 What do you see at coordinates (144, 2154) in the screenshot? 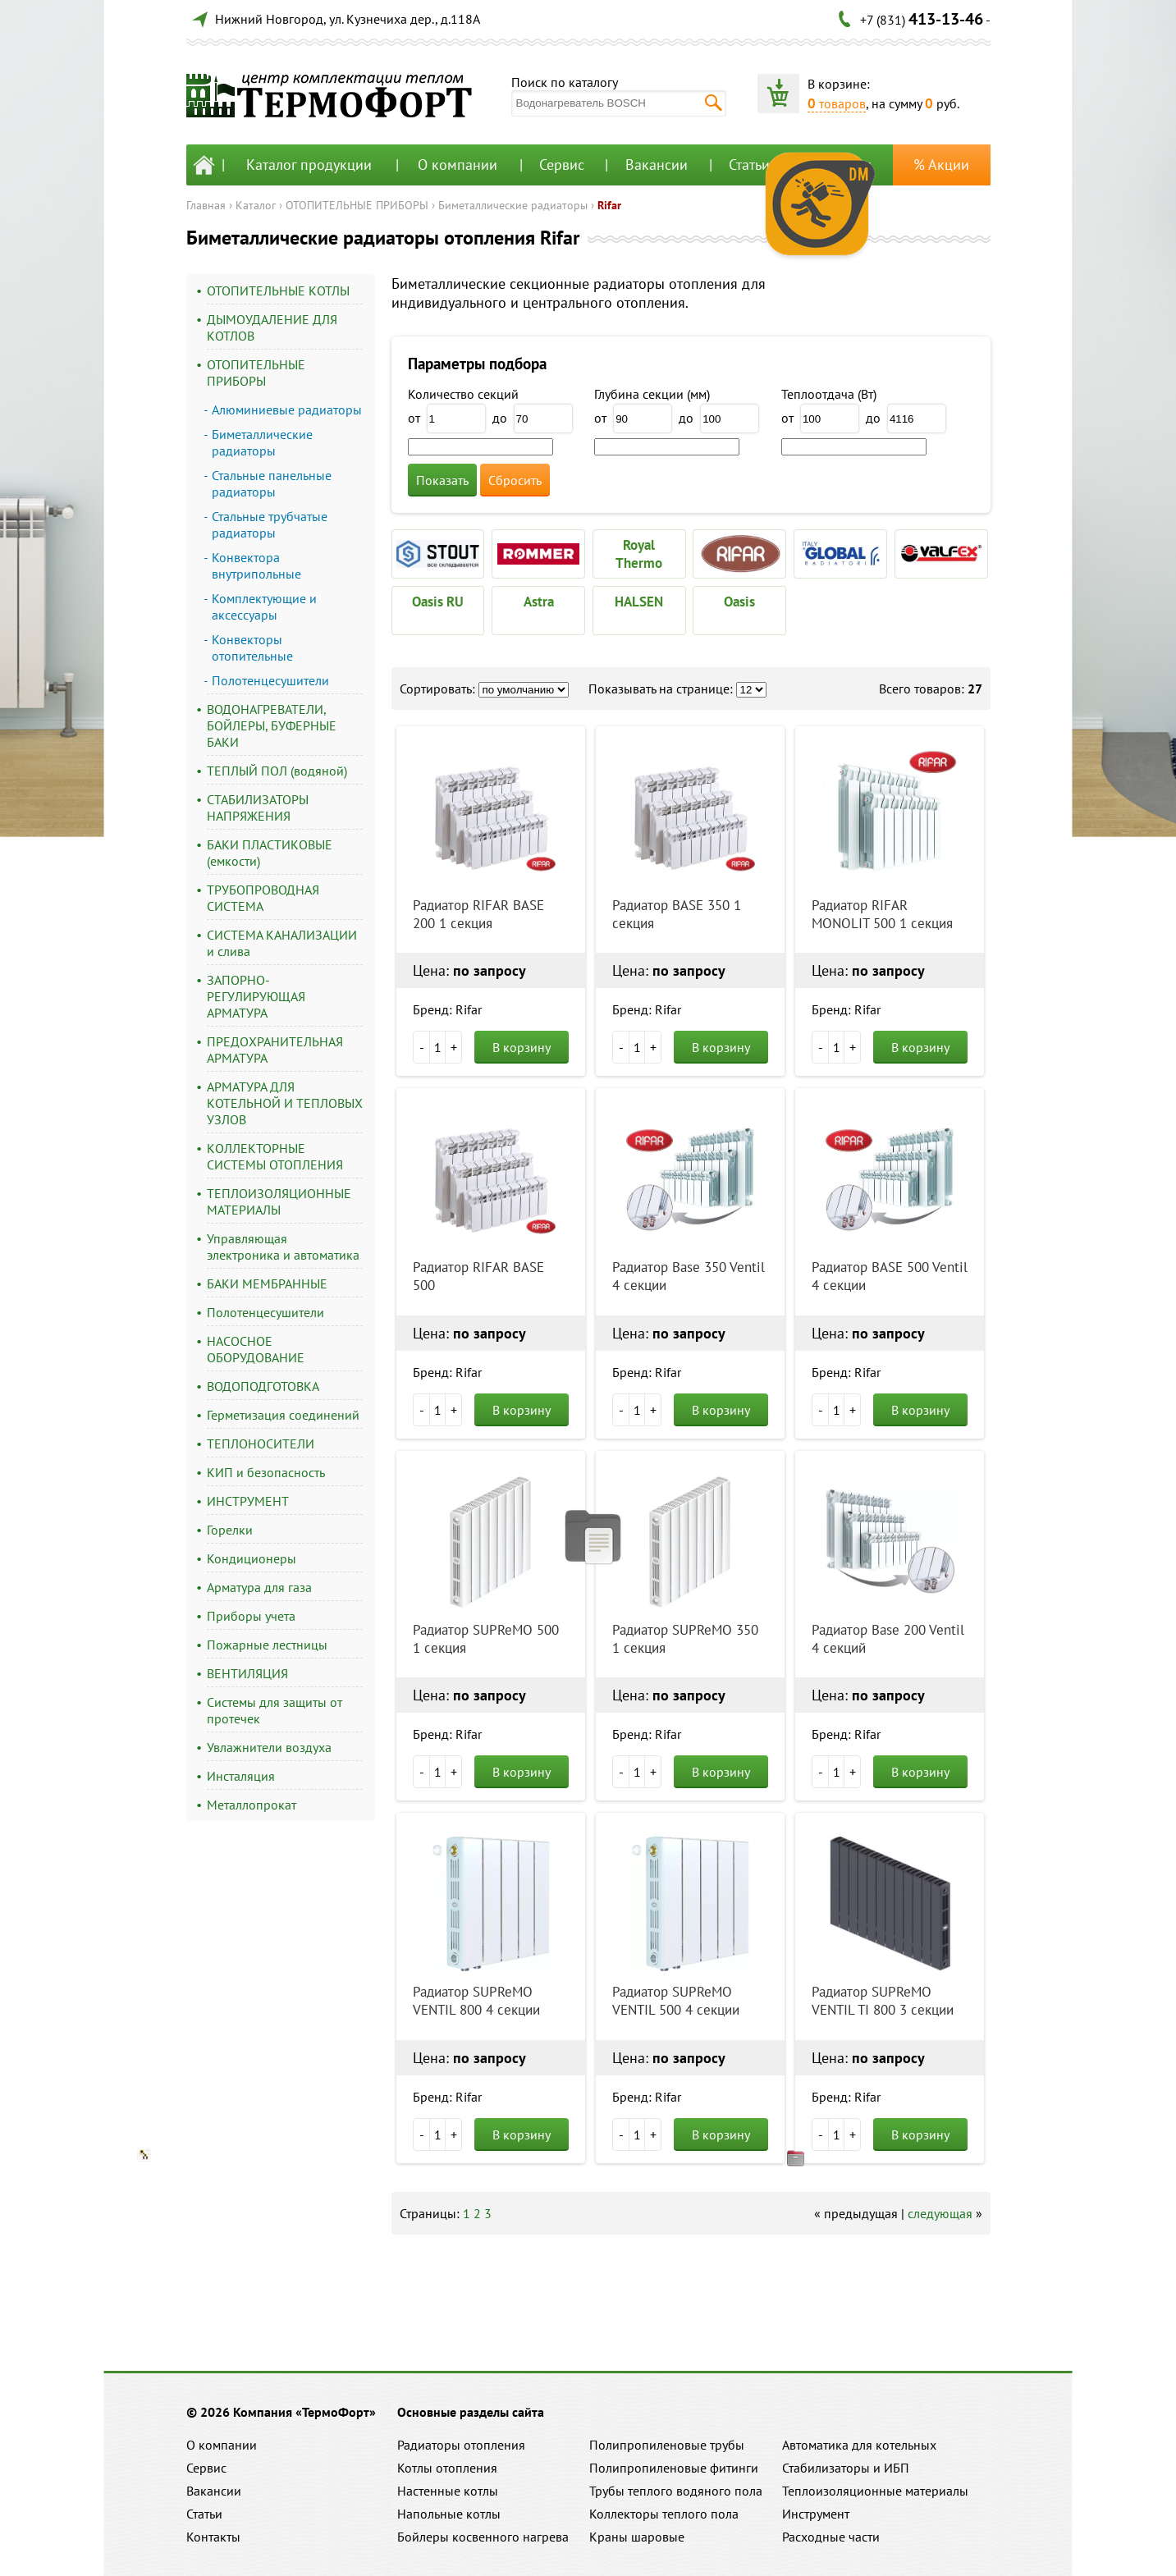
I see `open the builder app for development projects` at bounding box center [144, 2154].